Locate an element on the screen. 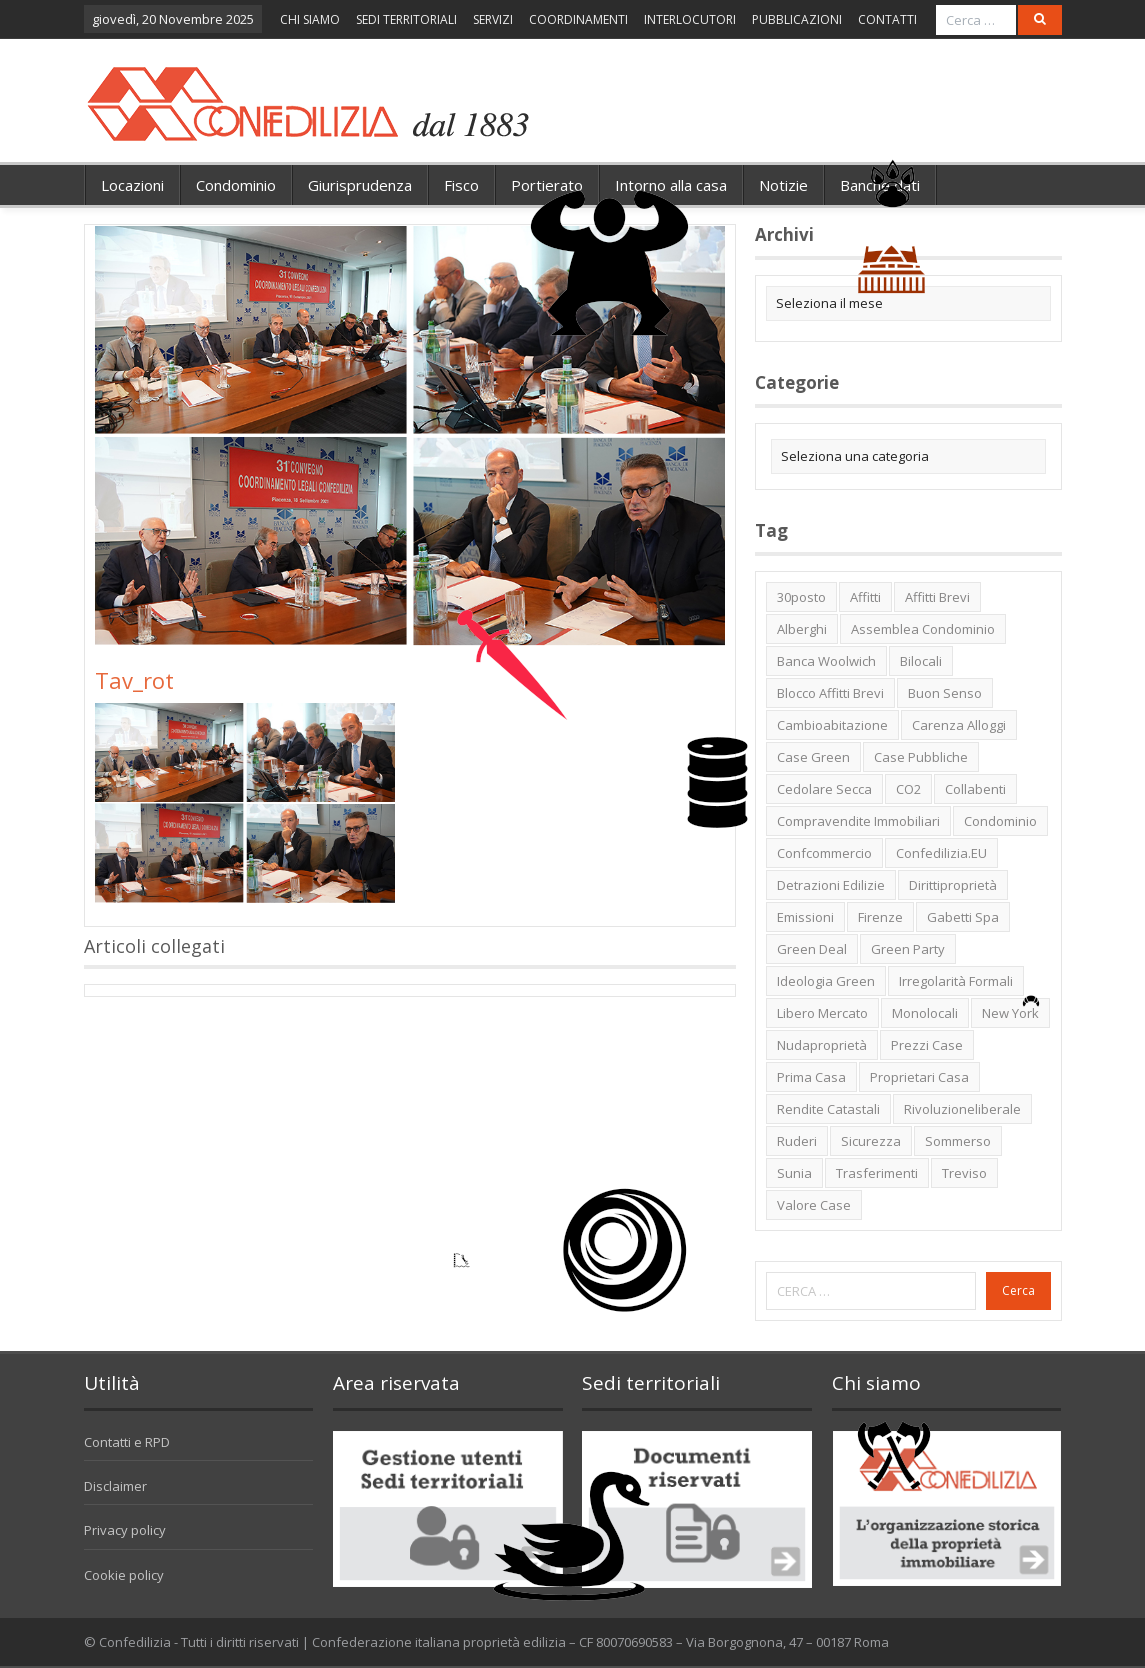  indicates strength or power attribute in a game is located at coordinates (610, 261).